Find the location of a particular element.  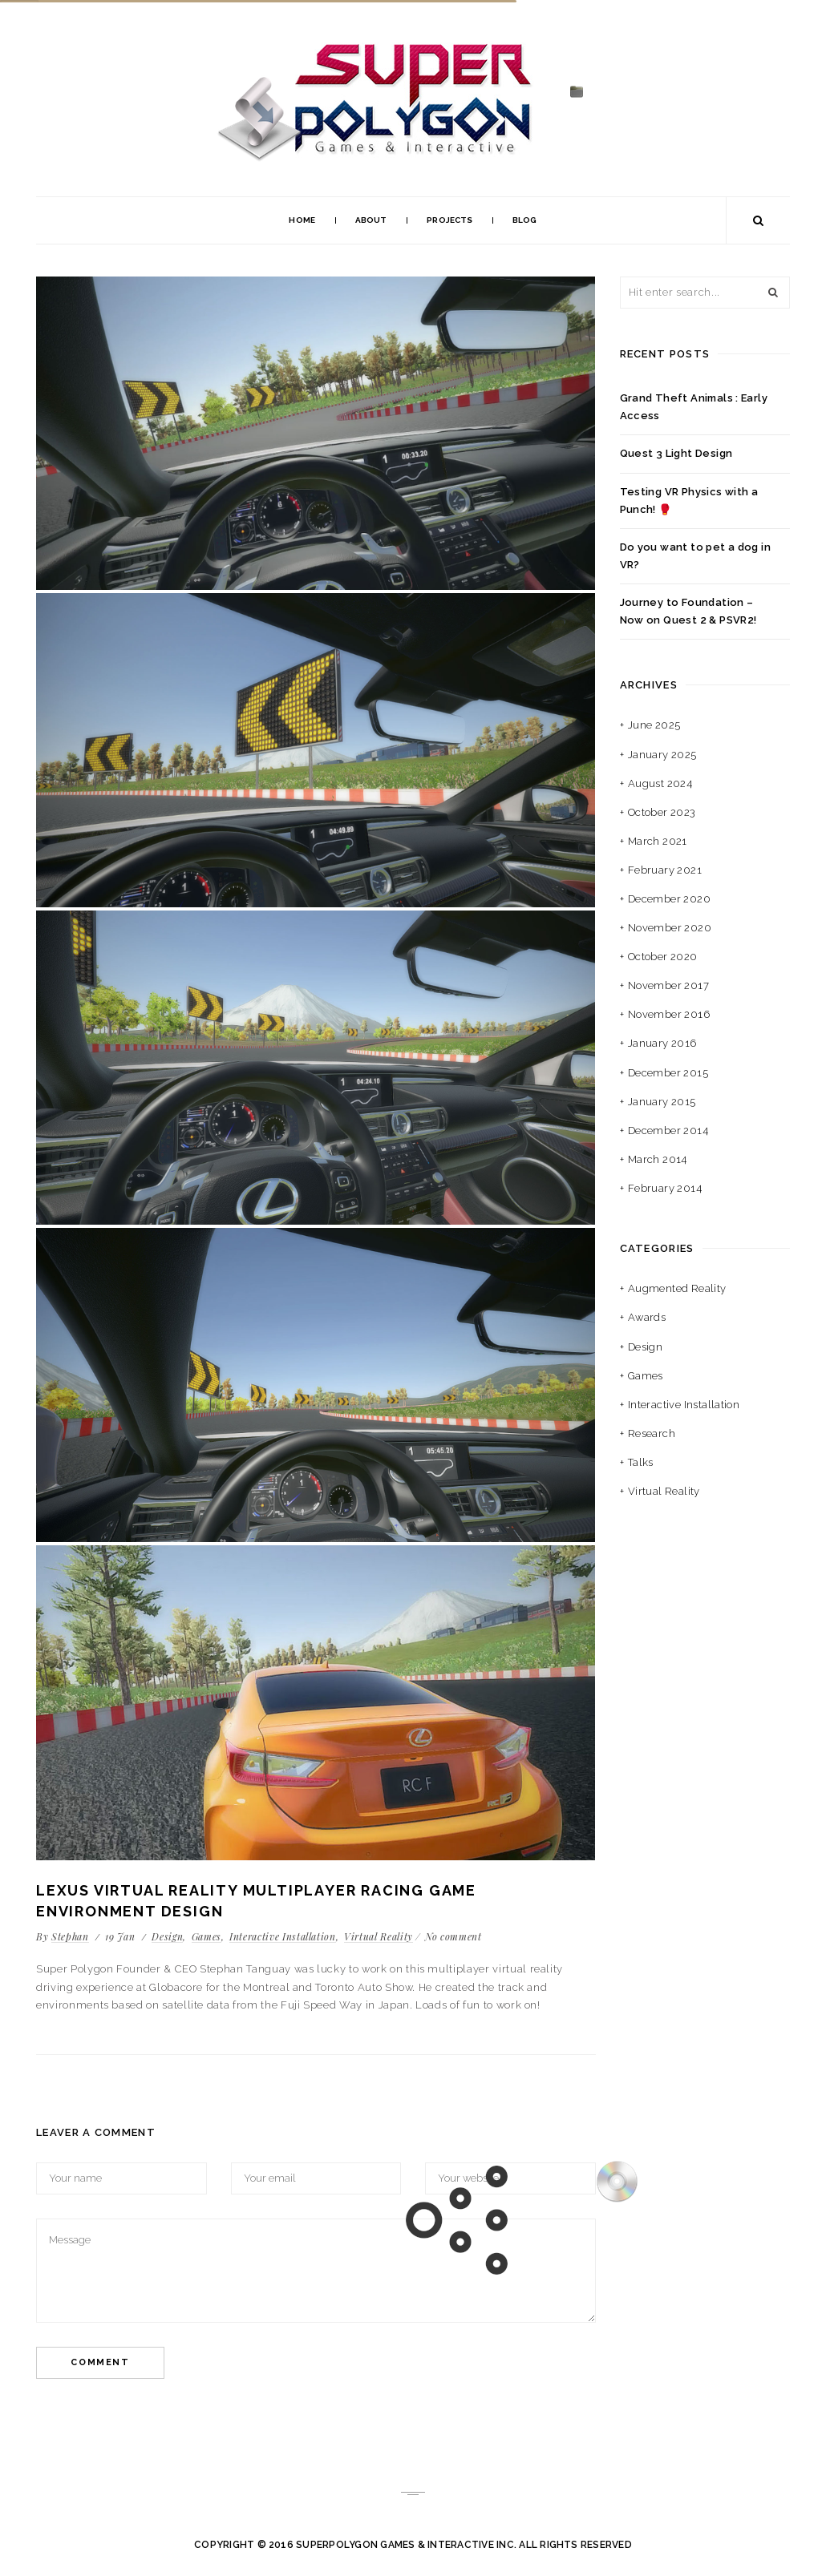

create a new script droplet in script editor is located at coordinates (259, 118).